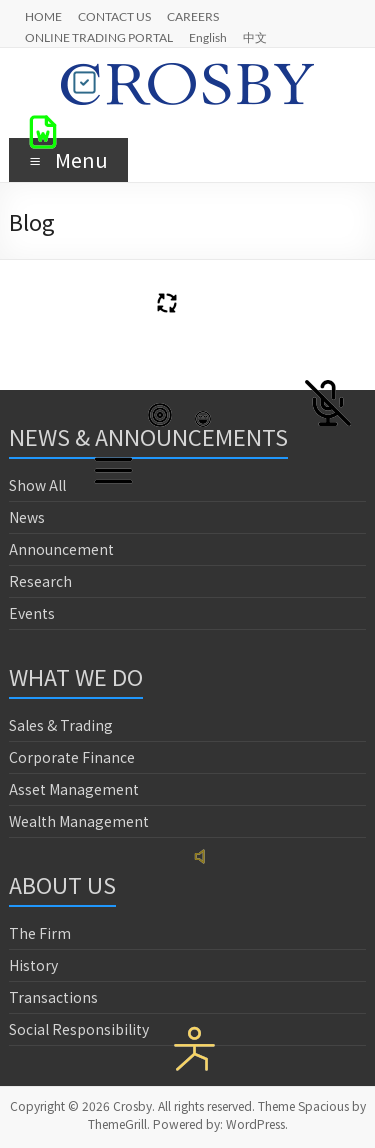 This screenshot has width=375, height=1148. Describe the element at coordinates (167, 303) in the screenshot. I see `refresh or reload content` at that location.